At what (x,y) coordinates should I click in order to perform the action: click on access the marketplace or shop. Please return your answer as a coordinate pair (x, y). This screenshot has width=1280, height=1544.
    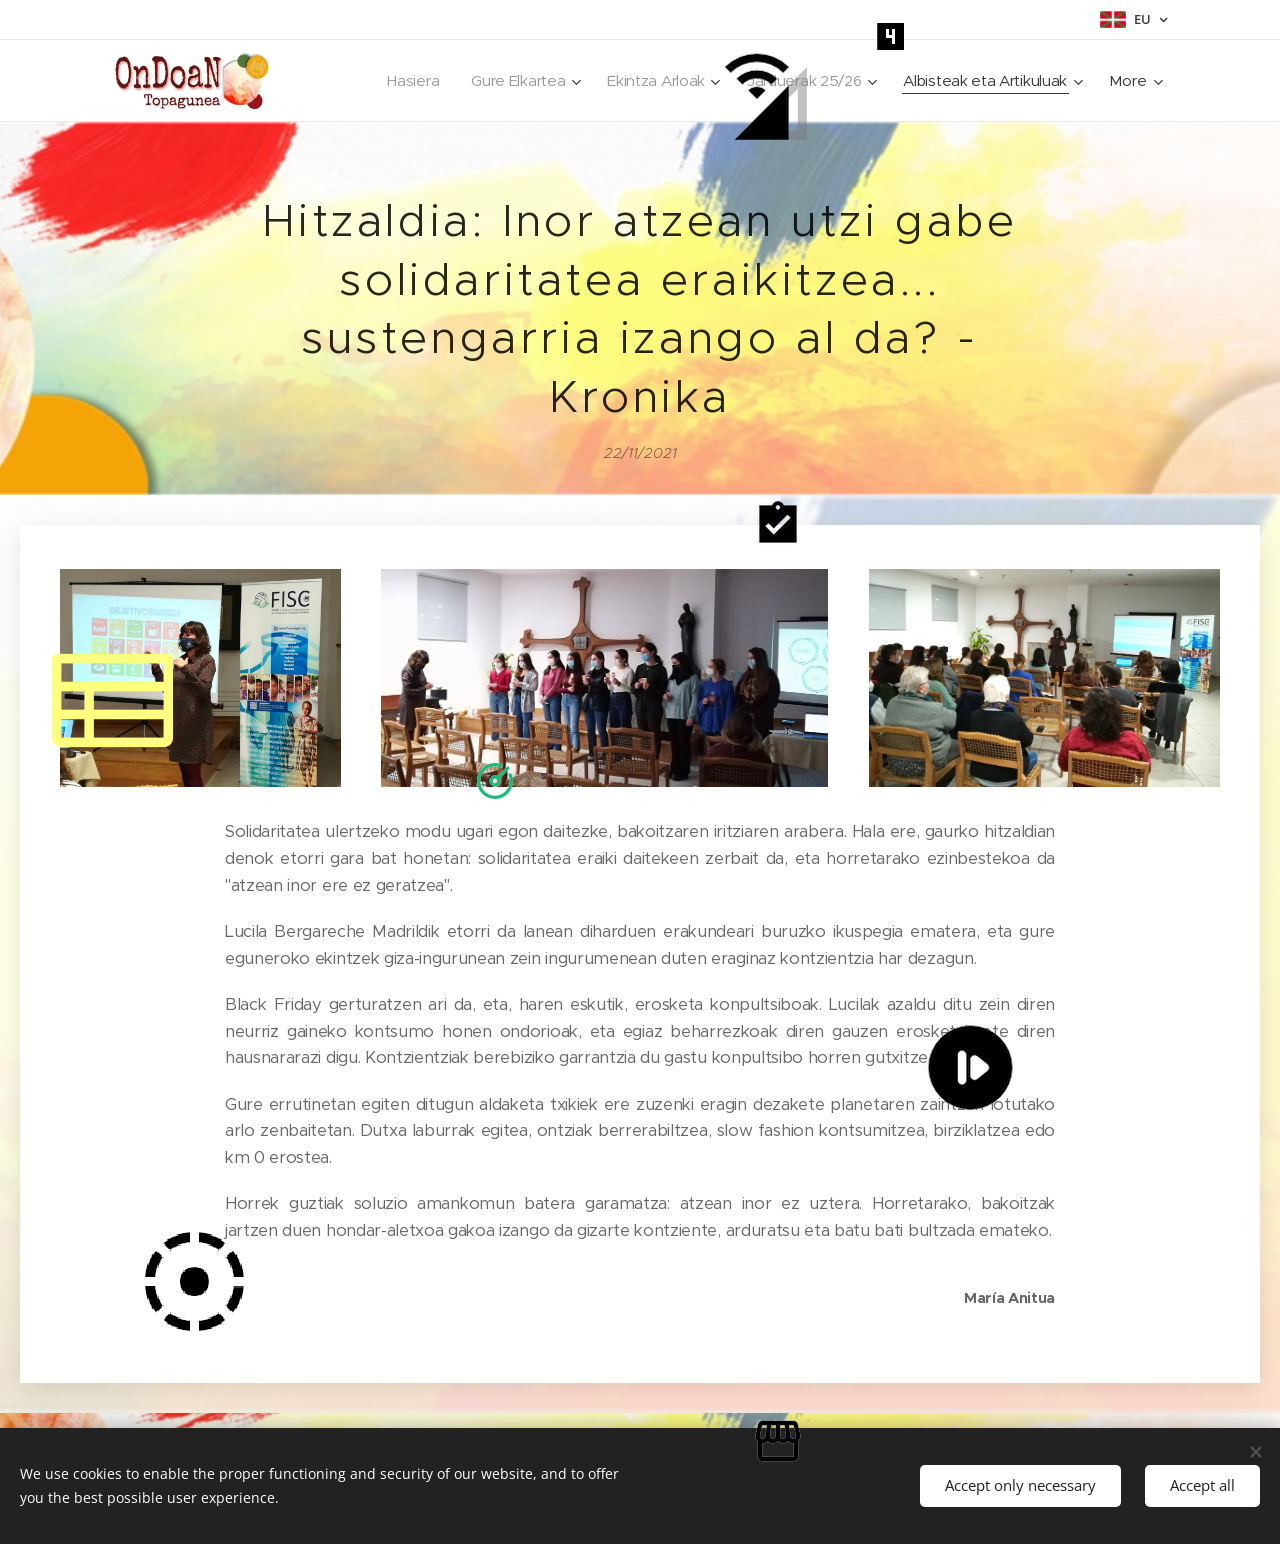
    Looking at the image, I should click on (778, 1441).